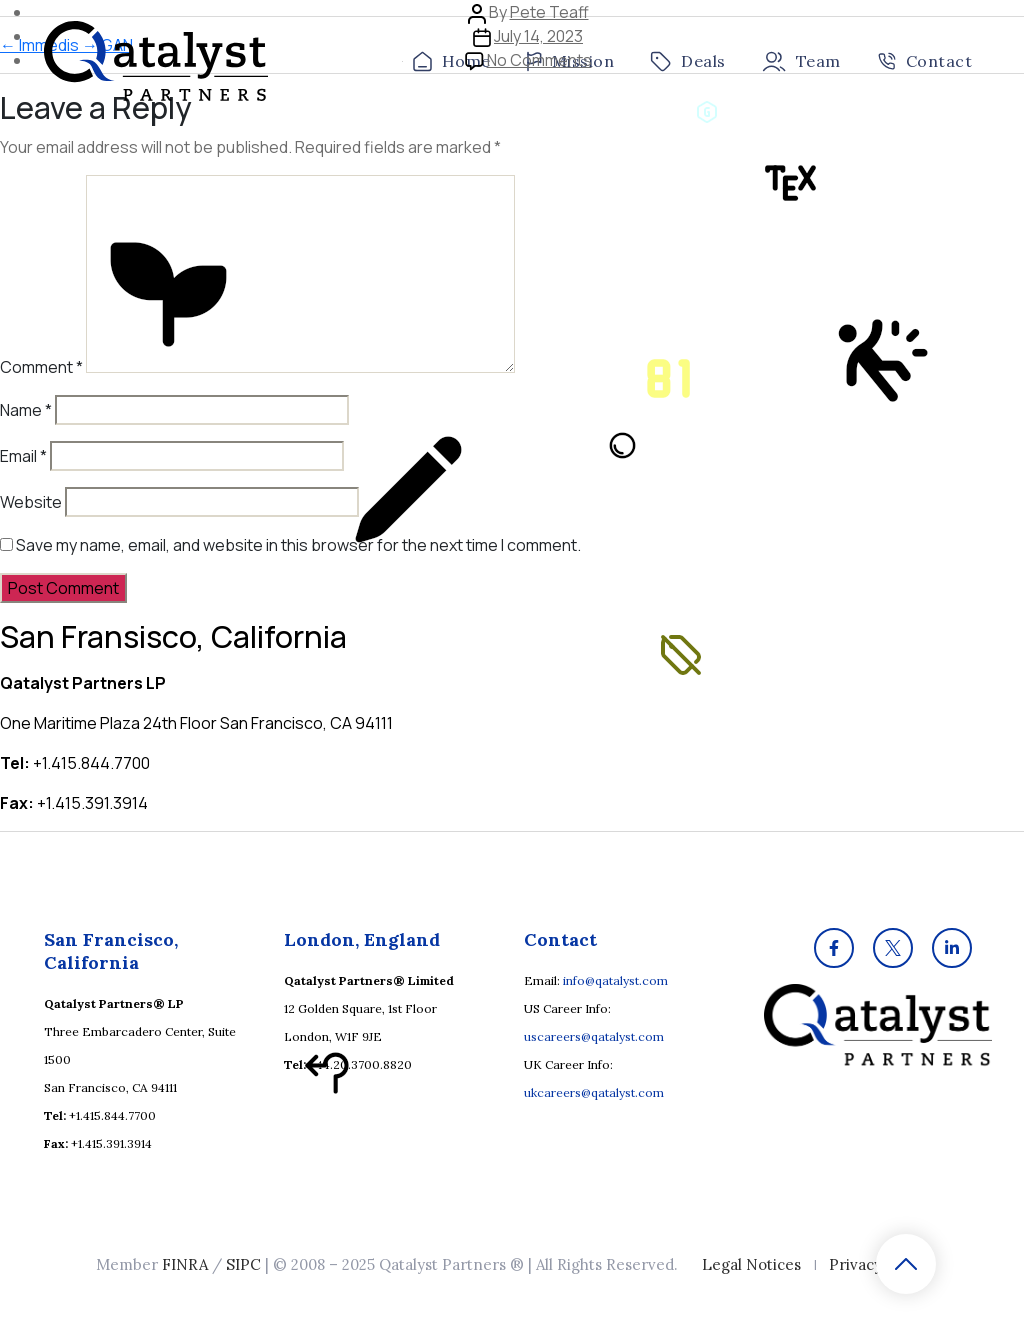  Describe the element at coordinates (408, 489) in the screenshot. I see `edit content or text` at that location.